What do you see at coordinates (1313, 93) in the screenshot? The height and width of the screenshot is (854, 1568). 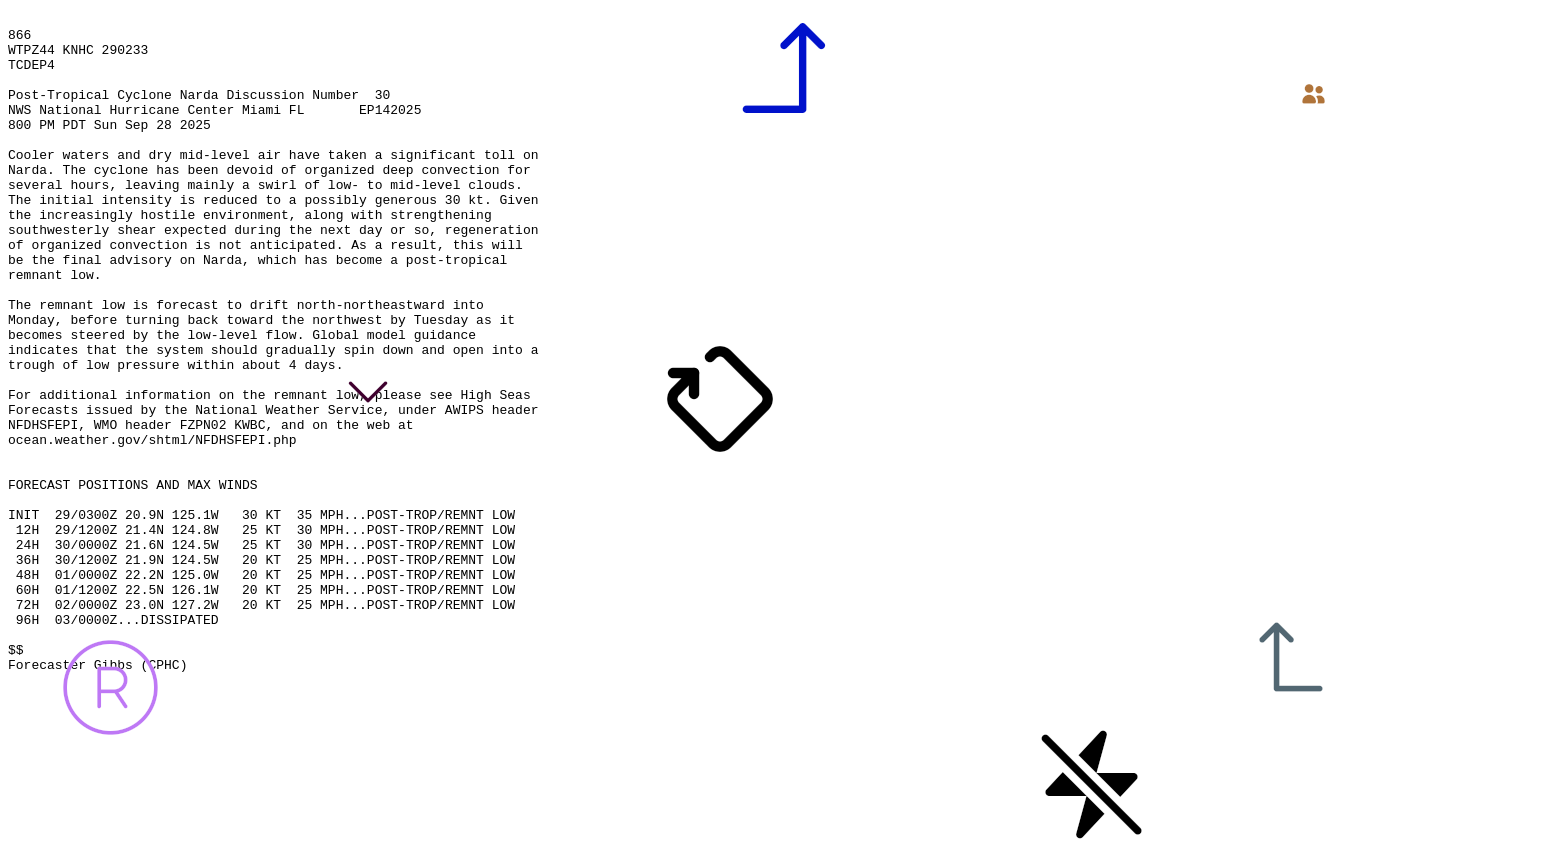 I see `view your friends list` at bounding box center [1313, 93].